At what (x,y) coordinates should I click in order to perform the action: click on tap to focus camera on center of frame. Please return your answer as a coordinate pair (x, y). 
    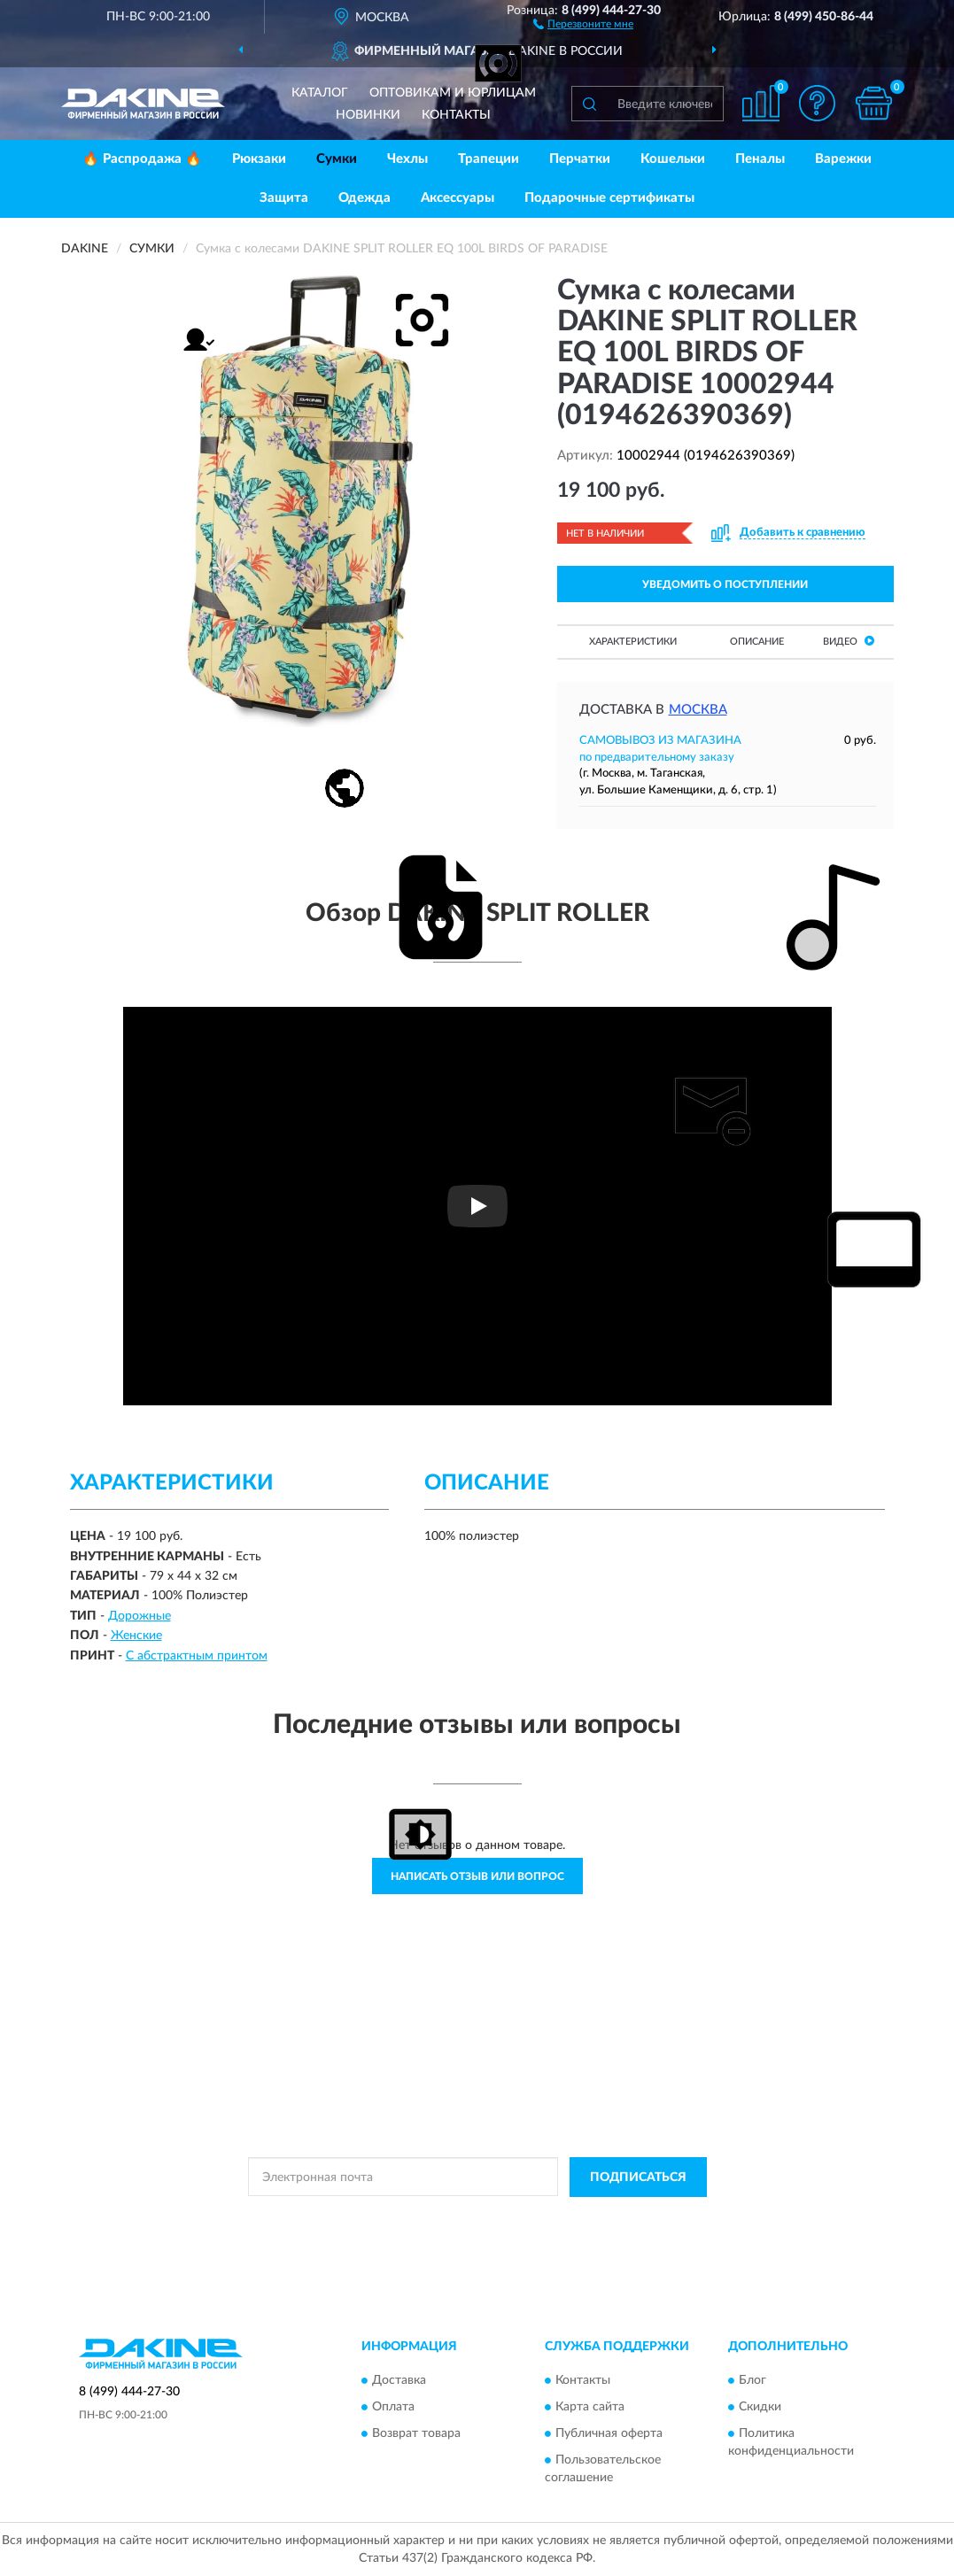
    Looking at the image, I should click on (422, 320).